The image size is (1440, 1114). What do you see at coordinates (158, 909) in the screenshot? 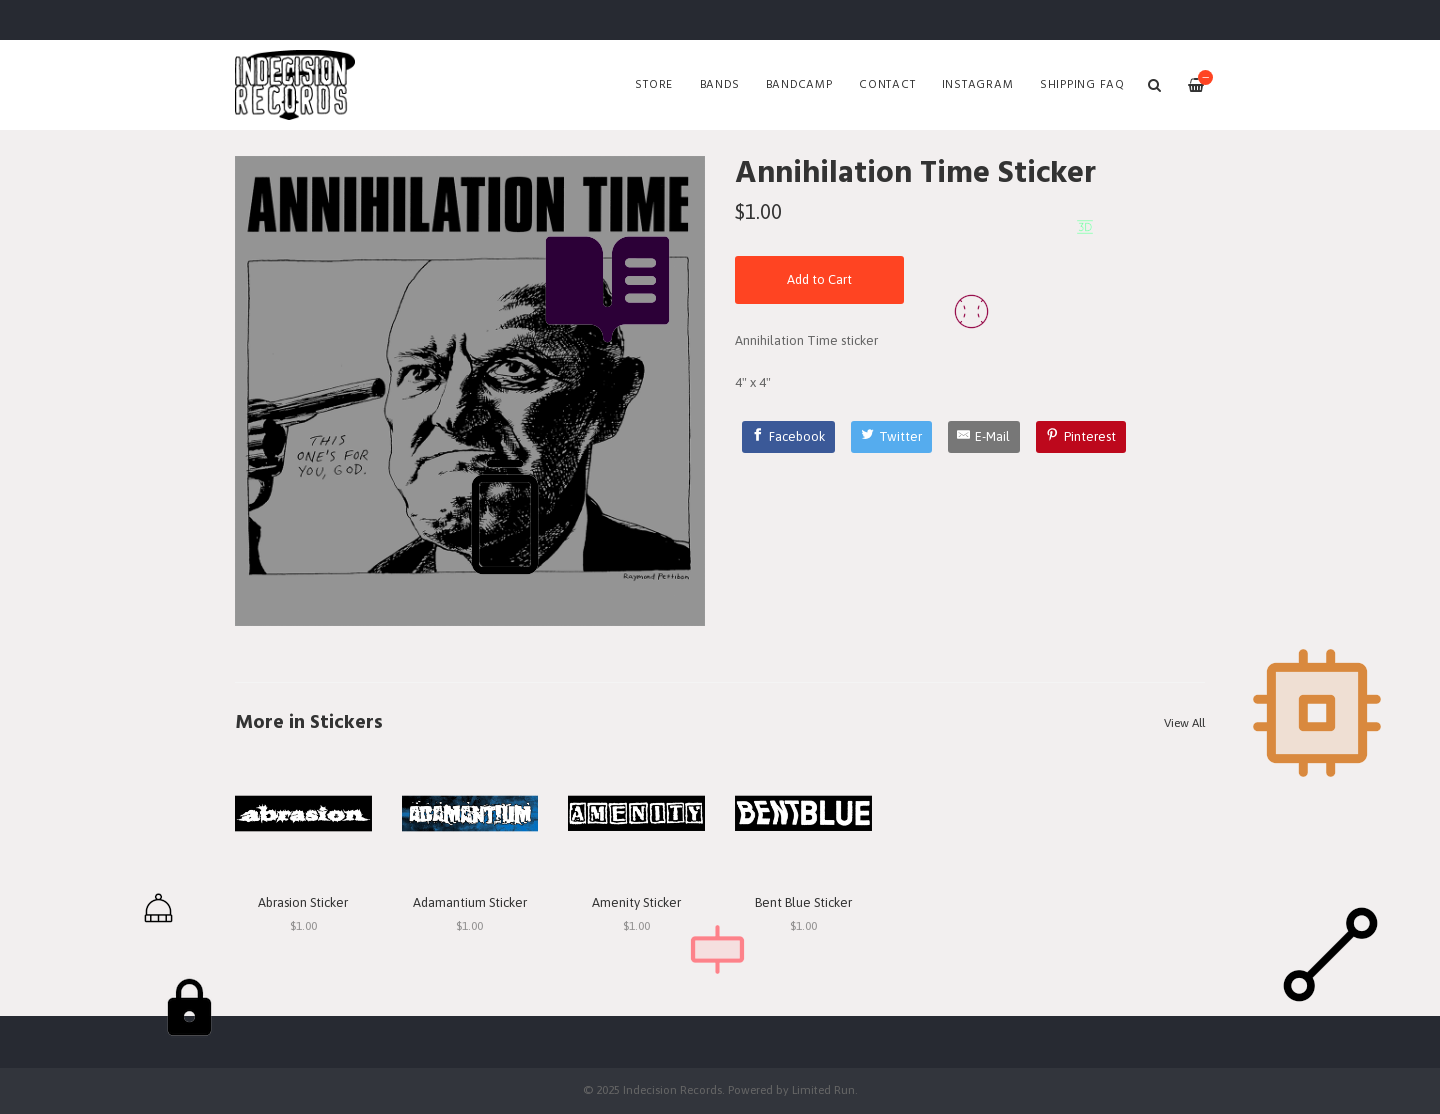
I see `browse winter apparel or accessories` at bounding box center [158, 909].